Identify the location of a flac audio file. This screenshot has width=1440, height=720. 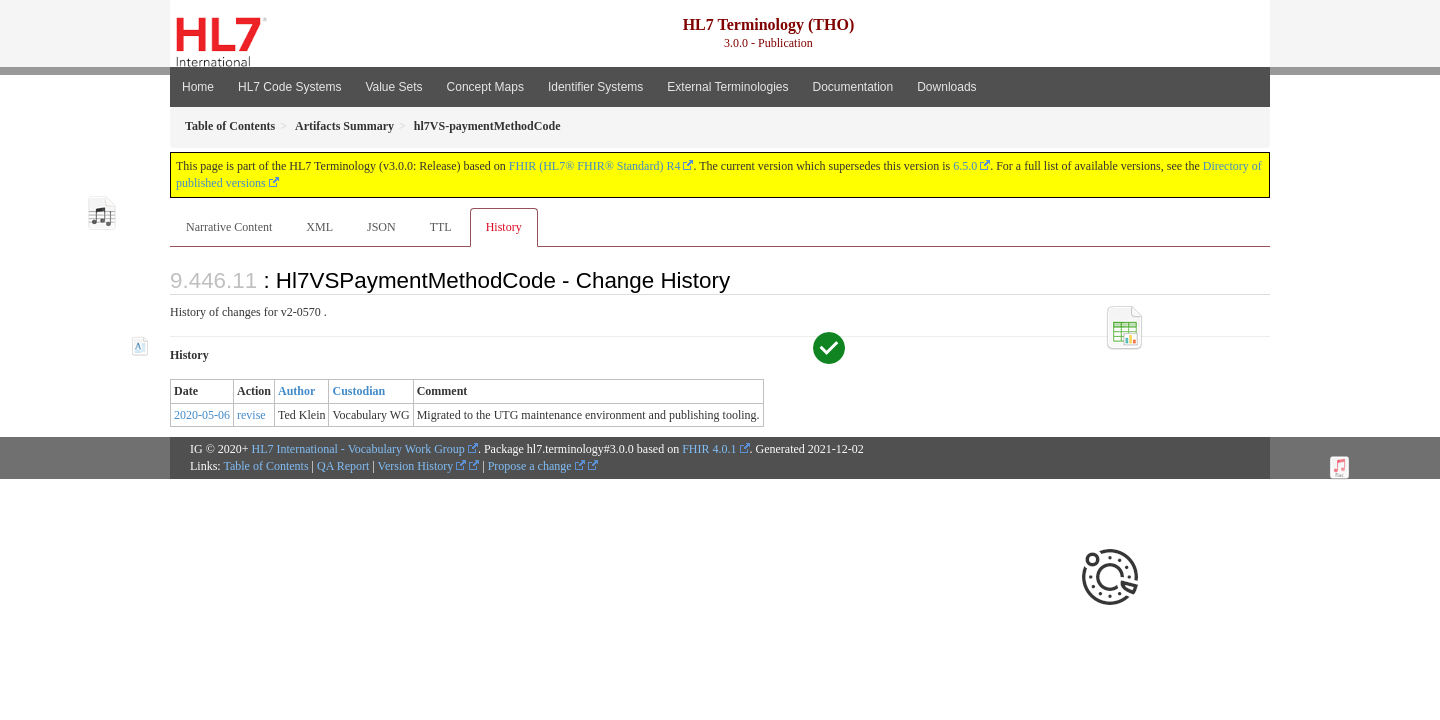
(1339, 467).